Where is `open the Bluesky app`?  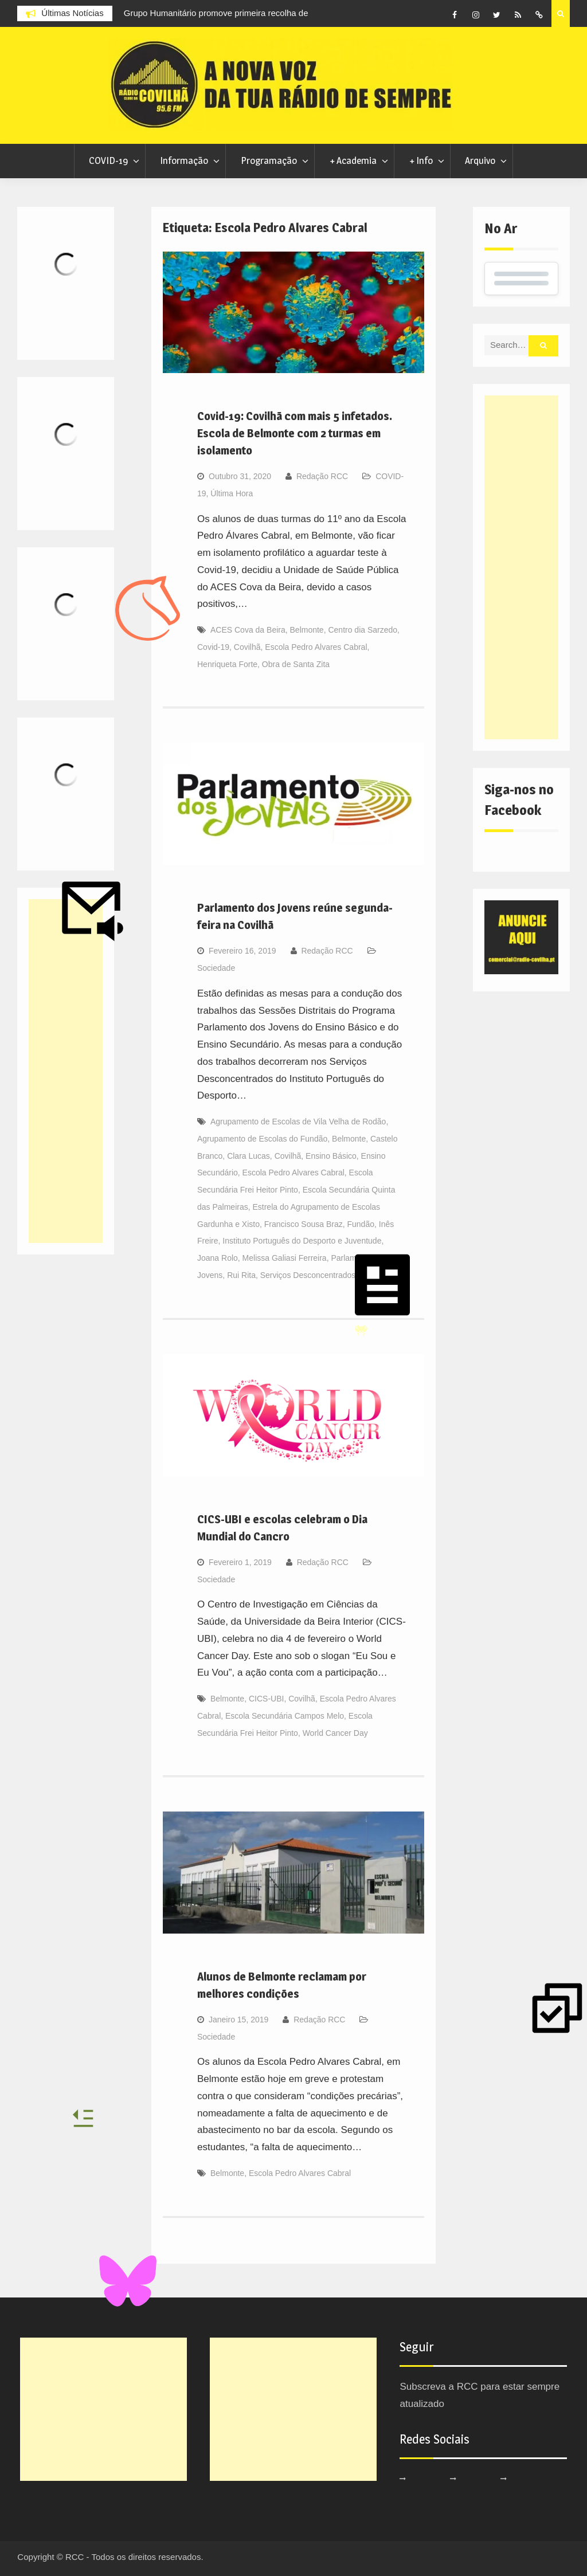
open the Bluesky app is located at coordinates (128, 2280).